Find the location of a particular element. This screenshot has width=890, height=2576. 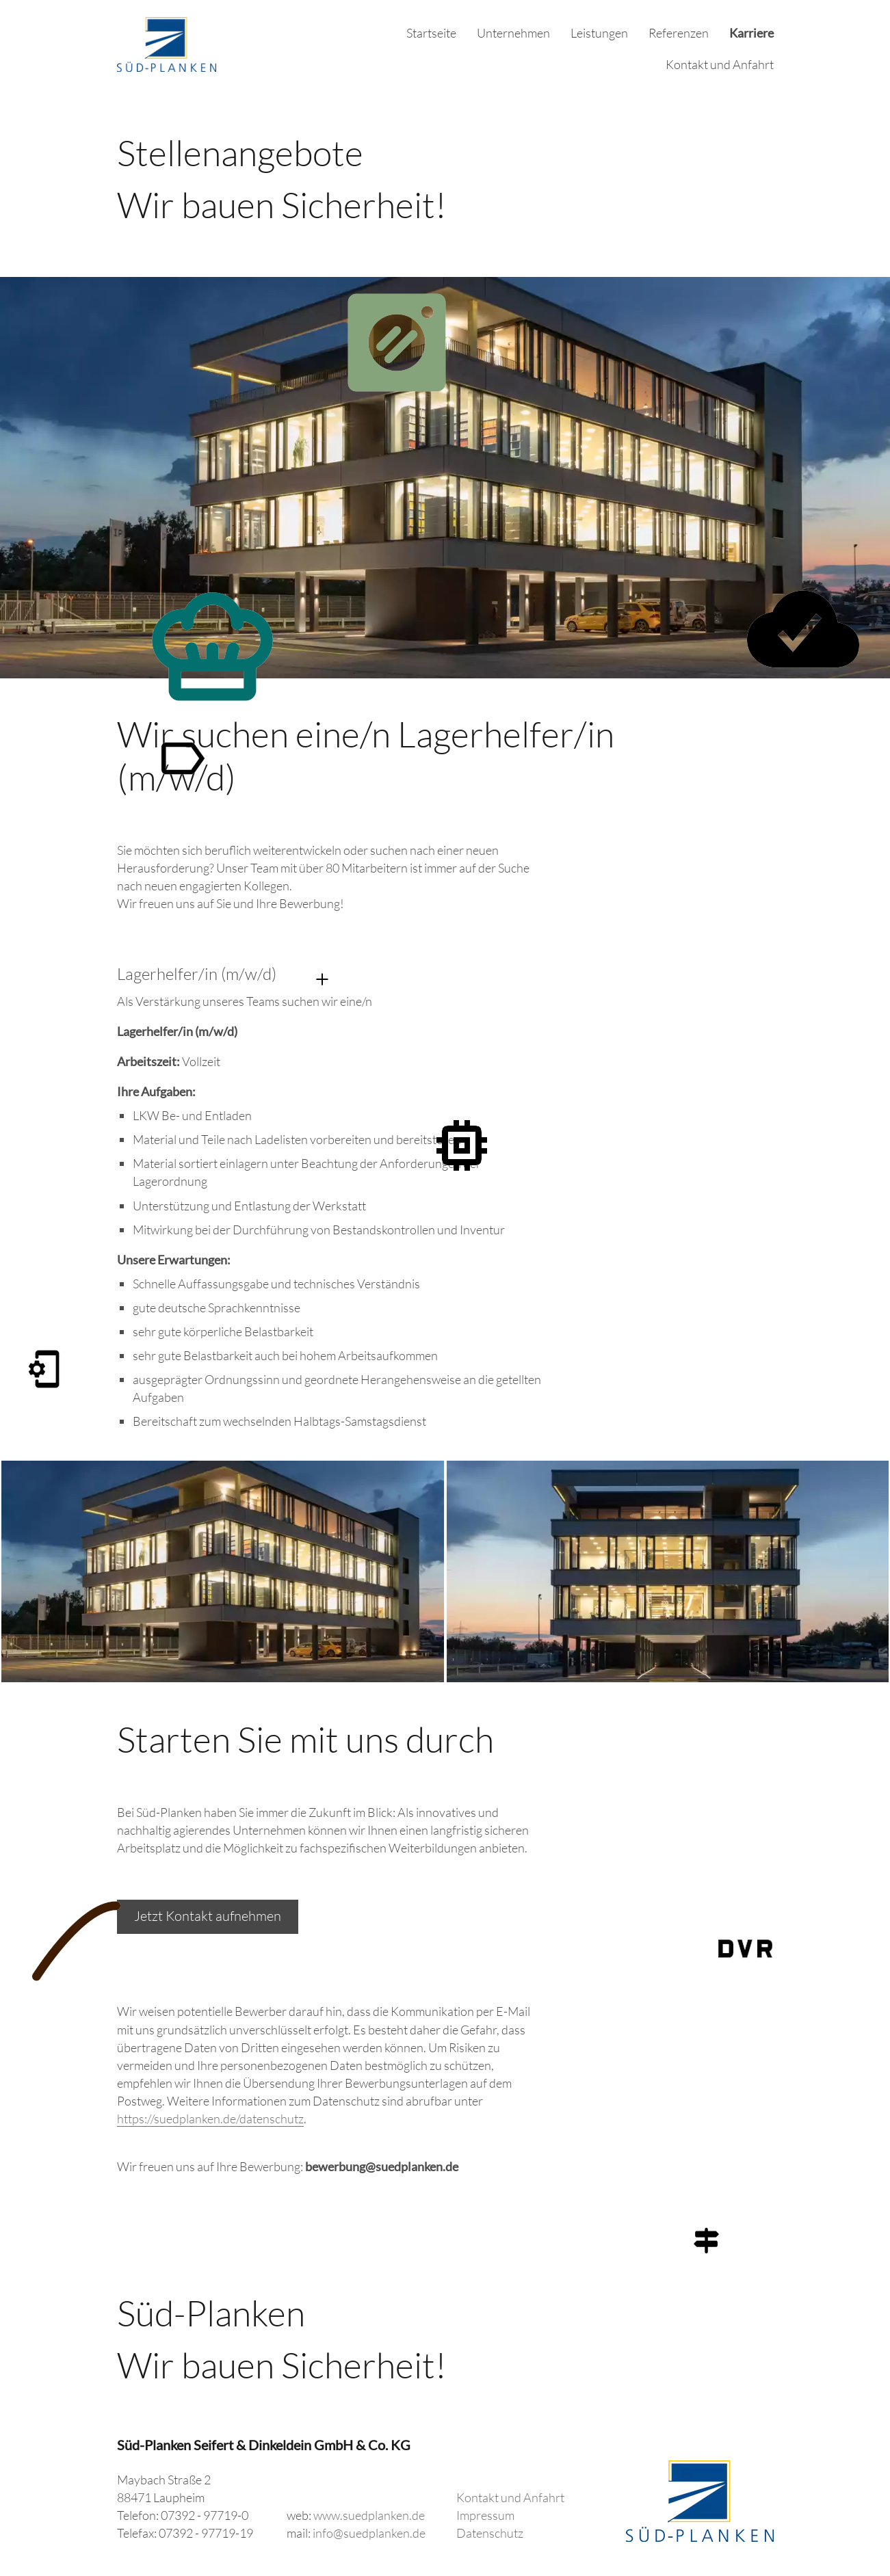

access DVR recordings is located at coordinates (745, 1948).